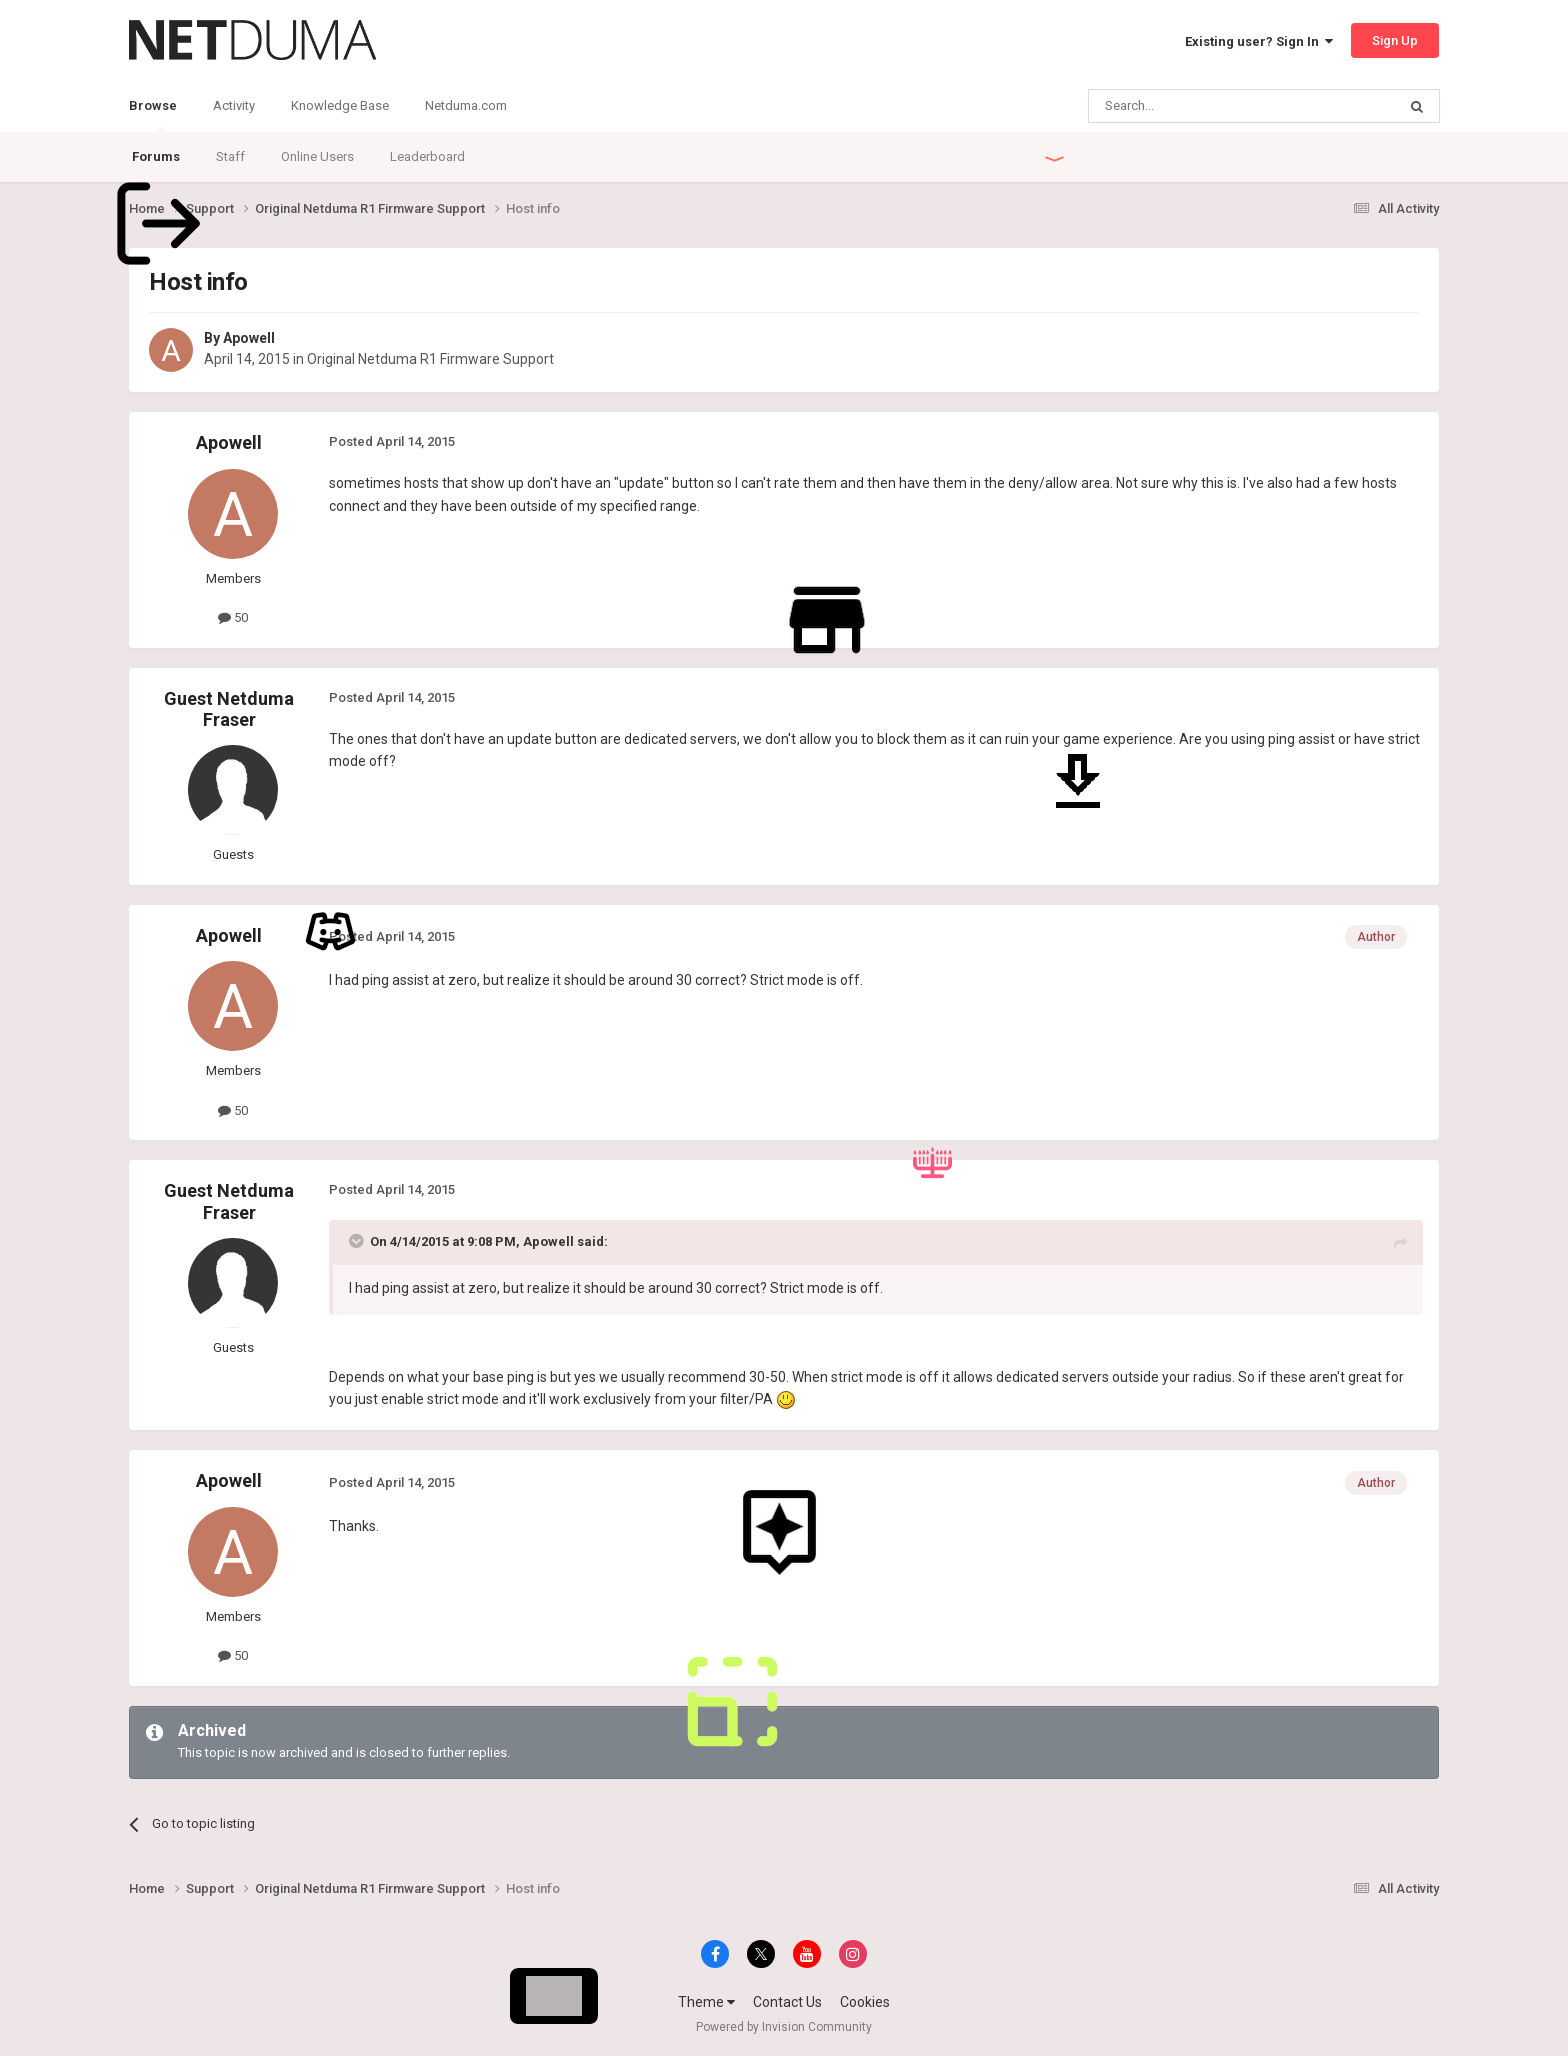  Describe the element at coordinates (158, 223) in the screenshot. I see `log out of your account` at that location.